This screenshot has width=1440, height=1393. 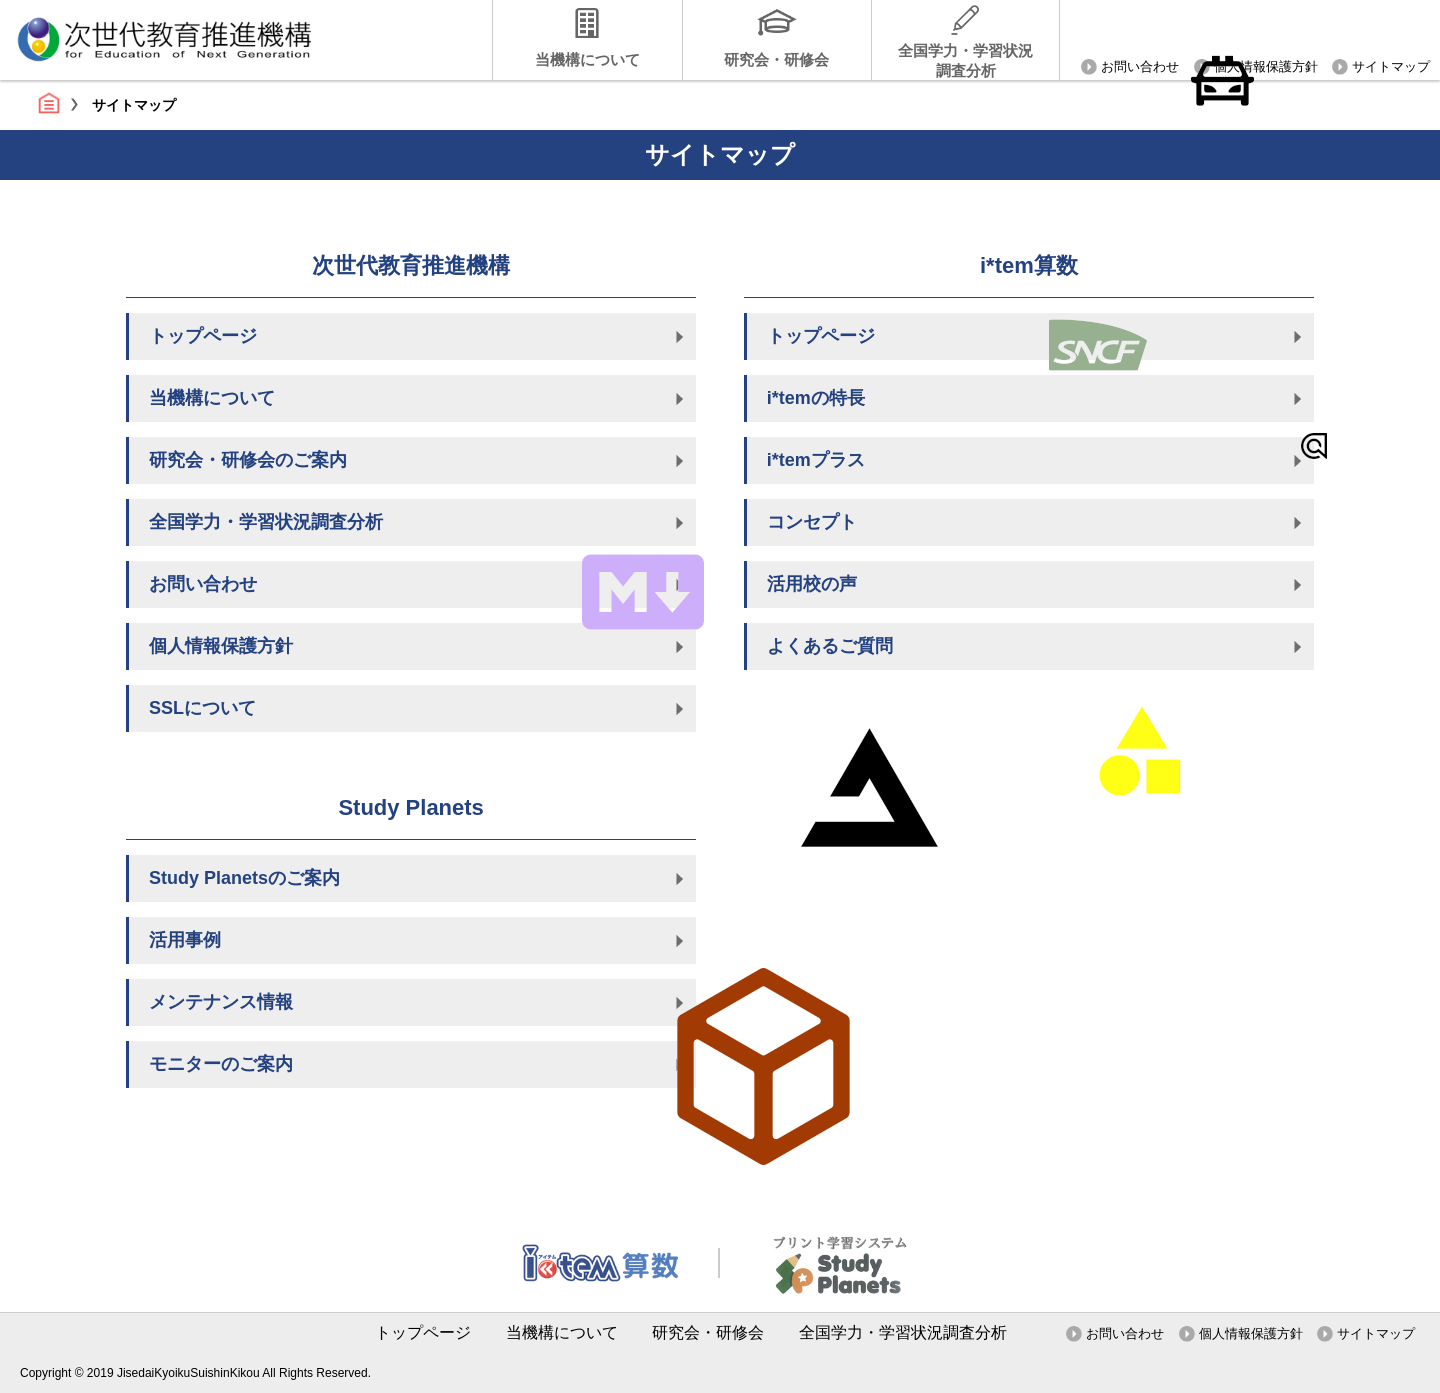 What do you see at coordinates (763, 1066) in the screenshot?
I see `open Hack The Box platform` at bounding box center [763, 1066].